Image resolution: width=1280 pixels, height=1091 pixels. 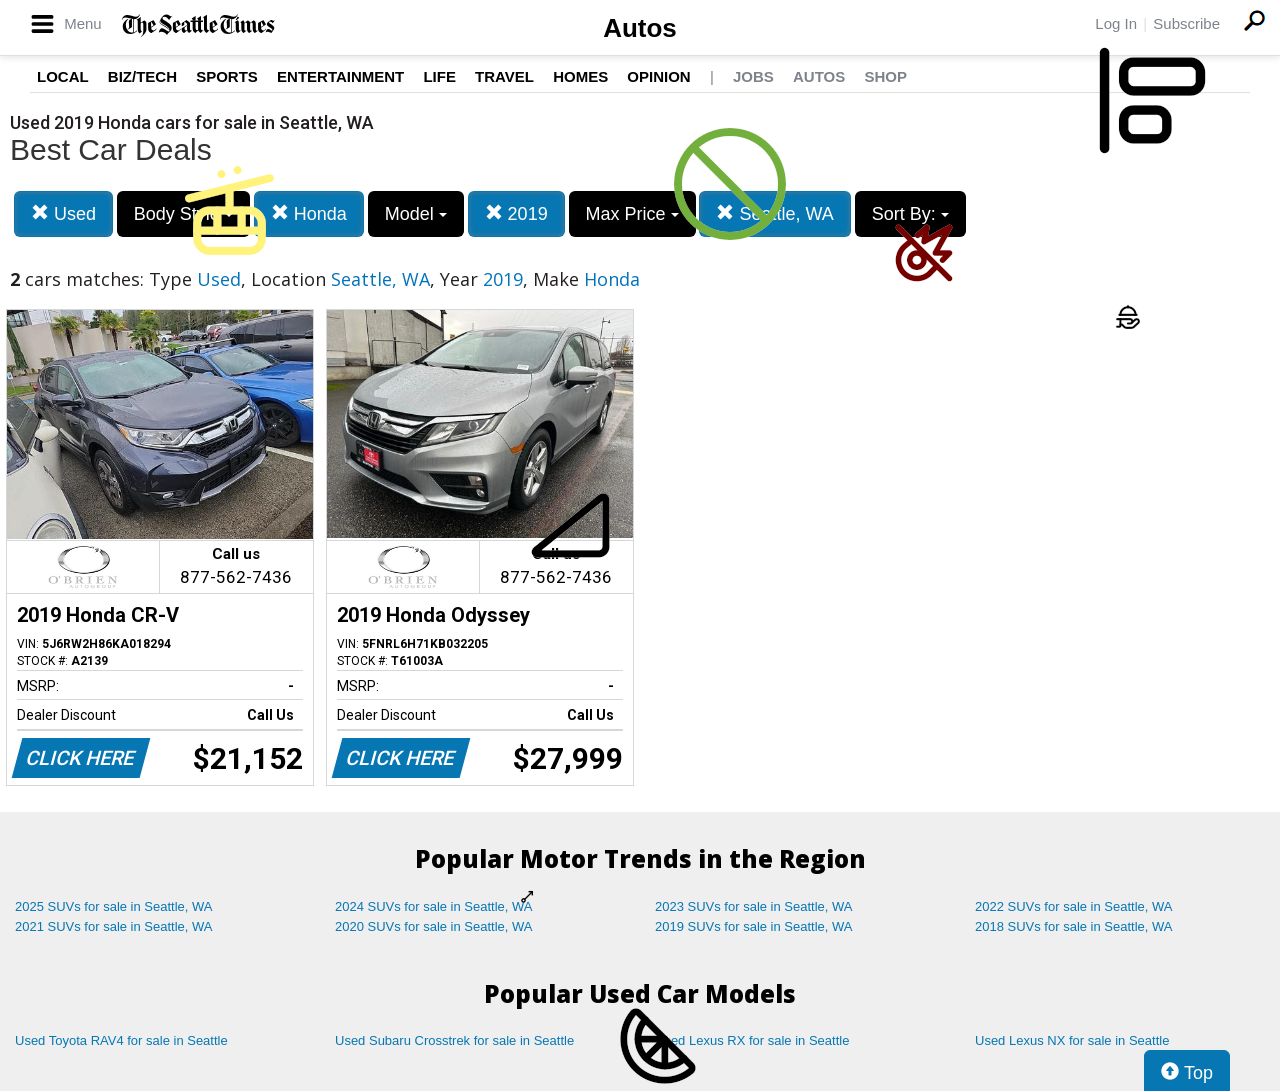 What do you see at coordinates (1152, 100) in the screenshot?
I see `align items to the start vertically` at bounding box center [1152, 100].